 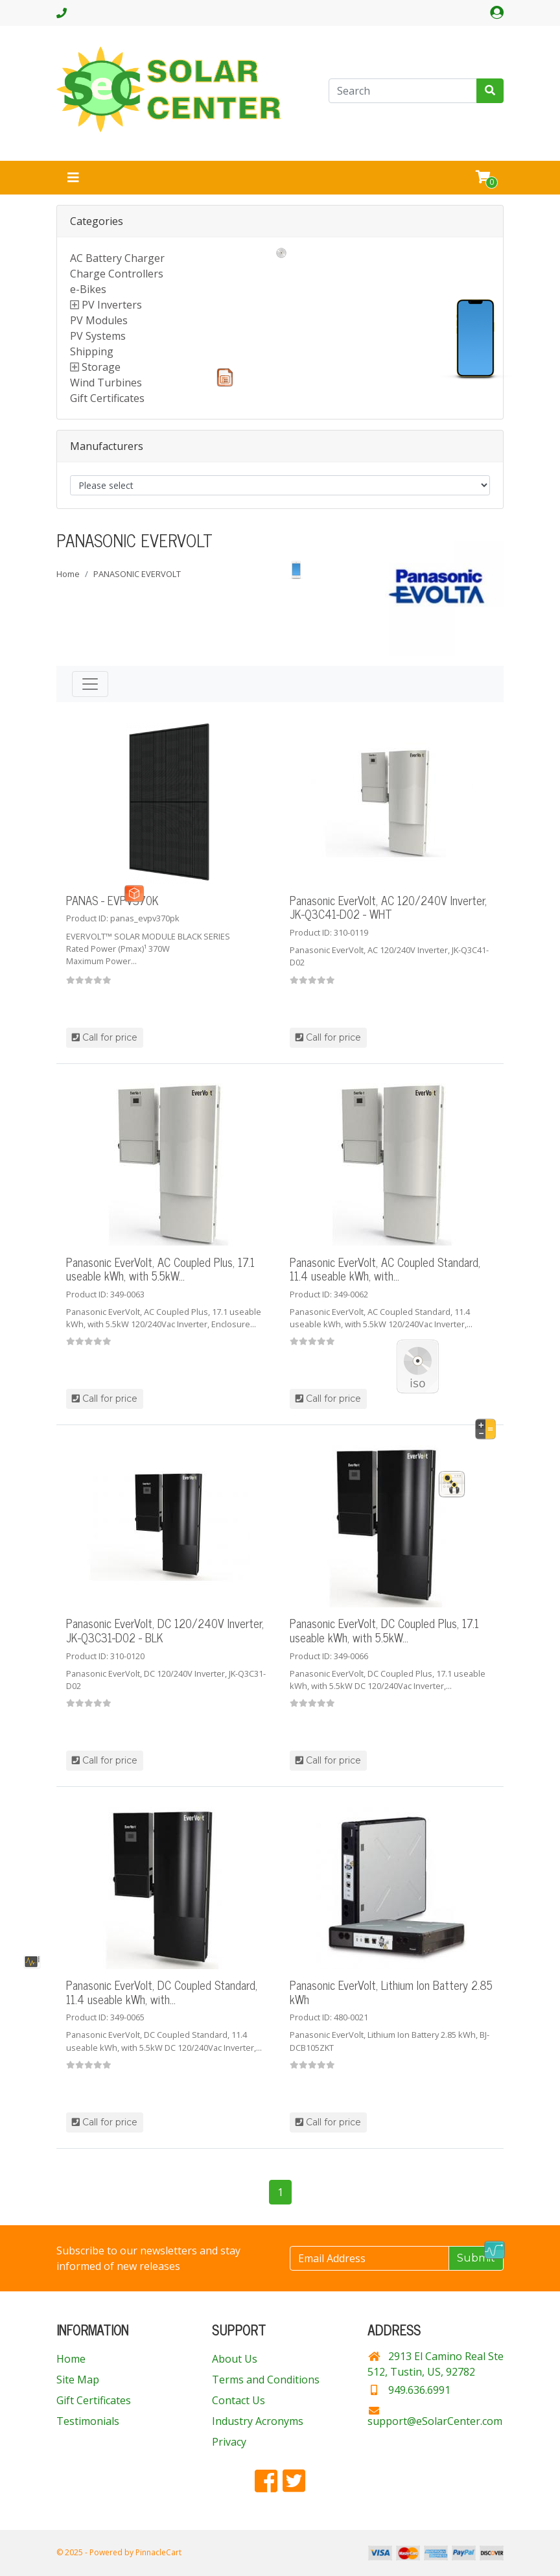 I want to click on open a Blender 3D project file, so click(x=134, y=893).